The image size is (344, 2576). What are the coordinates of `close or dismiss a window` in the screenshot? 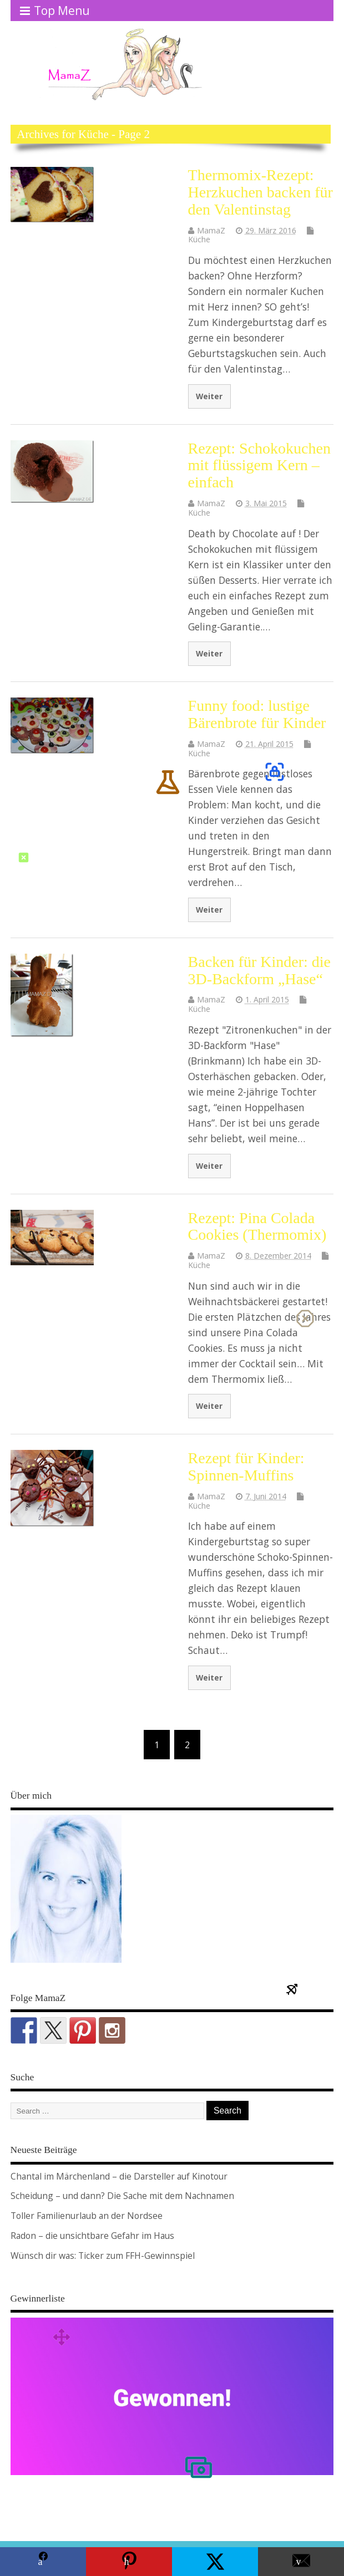 It's located at (23, 857).